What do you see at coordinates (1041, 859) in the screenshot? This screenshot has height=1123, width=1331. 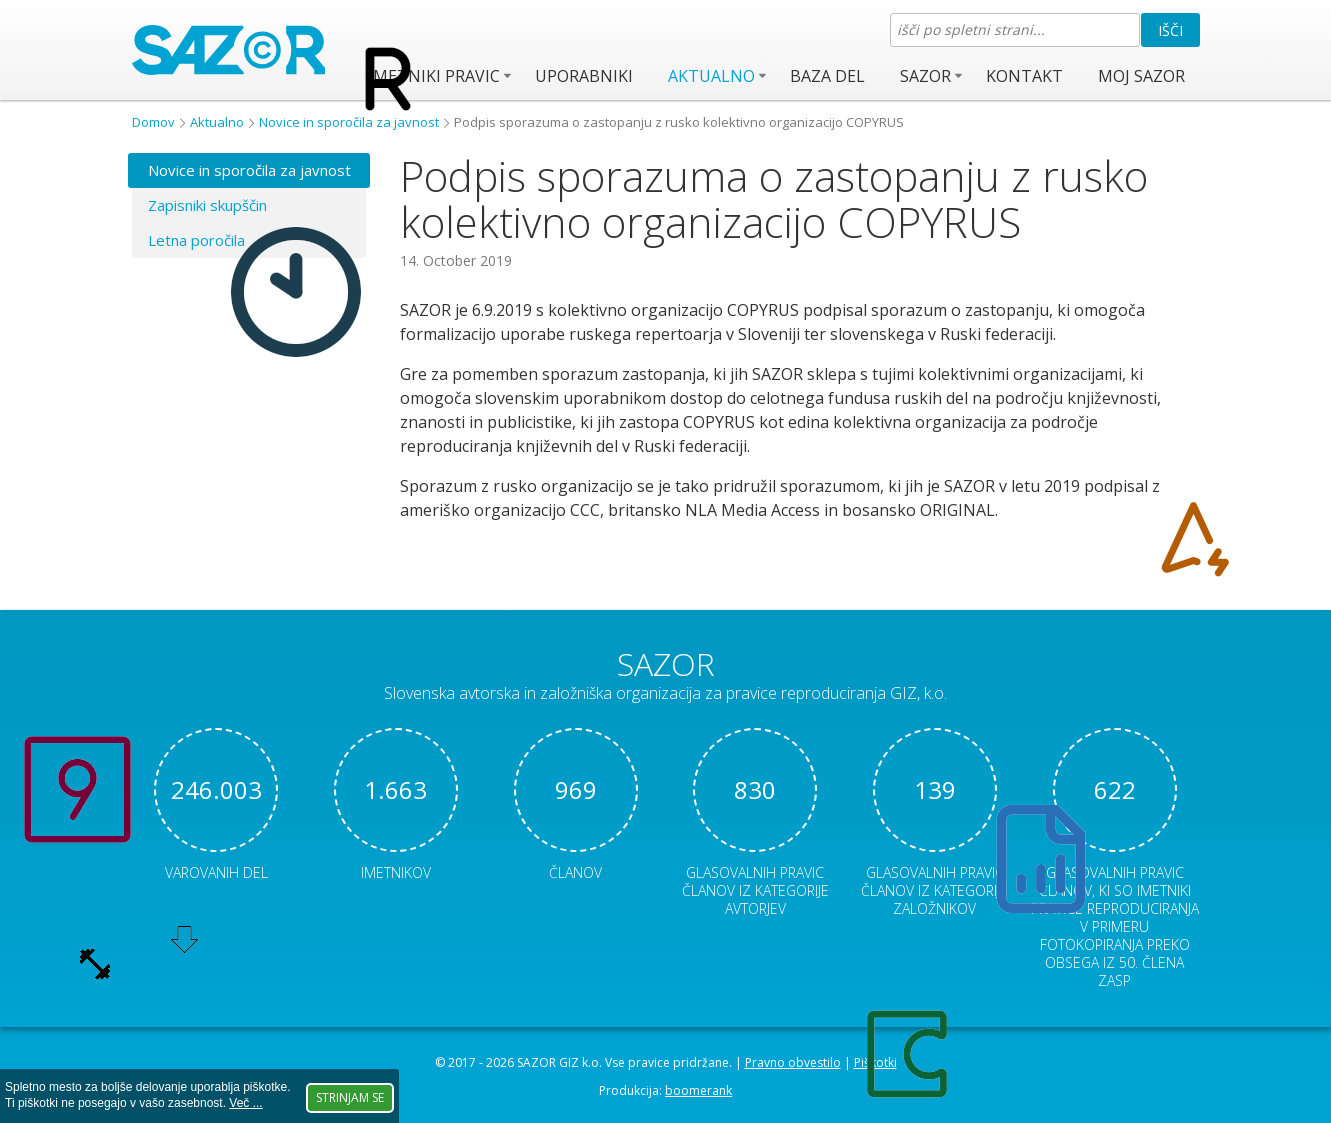 I see `view file with growth analytics` at bounding box center [1041, 859].